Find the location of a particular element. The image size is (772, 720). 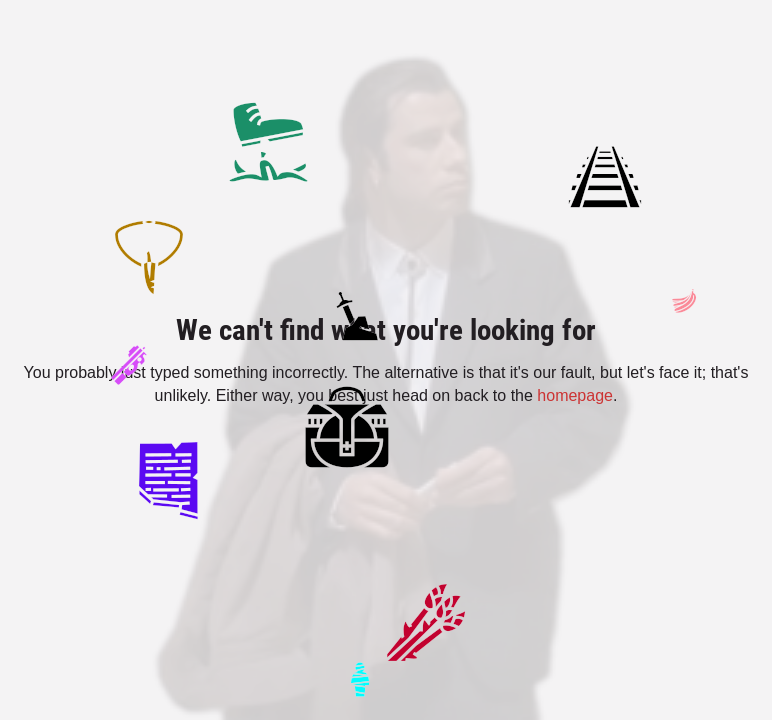

indicates injured or wounded status is located at coordinates (360, 679).